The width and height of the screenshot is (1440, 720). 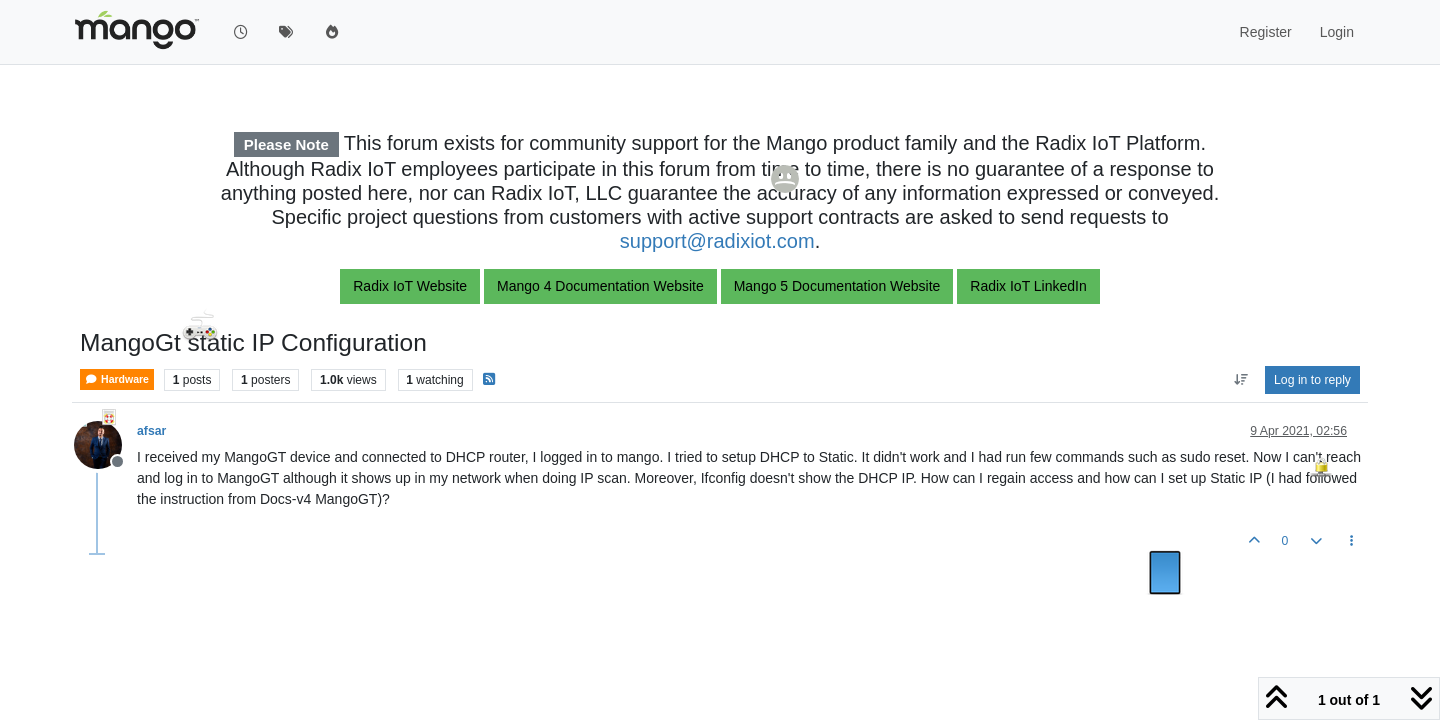 What do you see at coordinates (785, 179) in the screenshot?
I see `indicates an error or unsuccessful action` at bounding box center [785, 179].